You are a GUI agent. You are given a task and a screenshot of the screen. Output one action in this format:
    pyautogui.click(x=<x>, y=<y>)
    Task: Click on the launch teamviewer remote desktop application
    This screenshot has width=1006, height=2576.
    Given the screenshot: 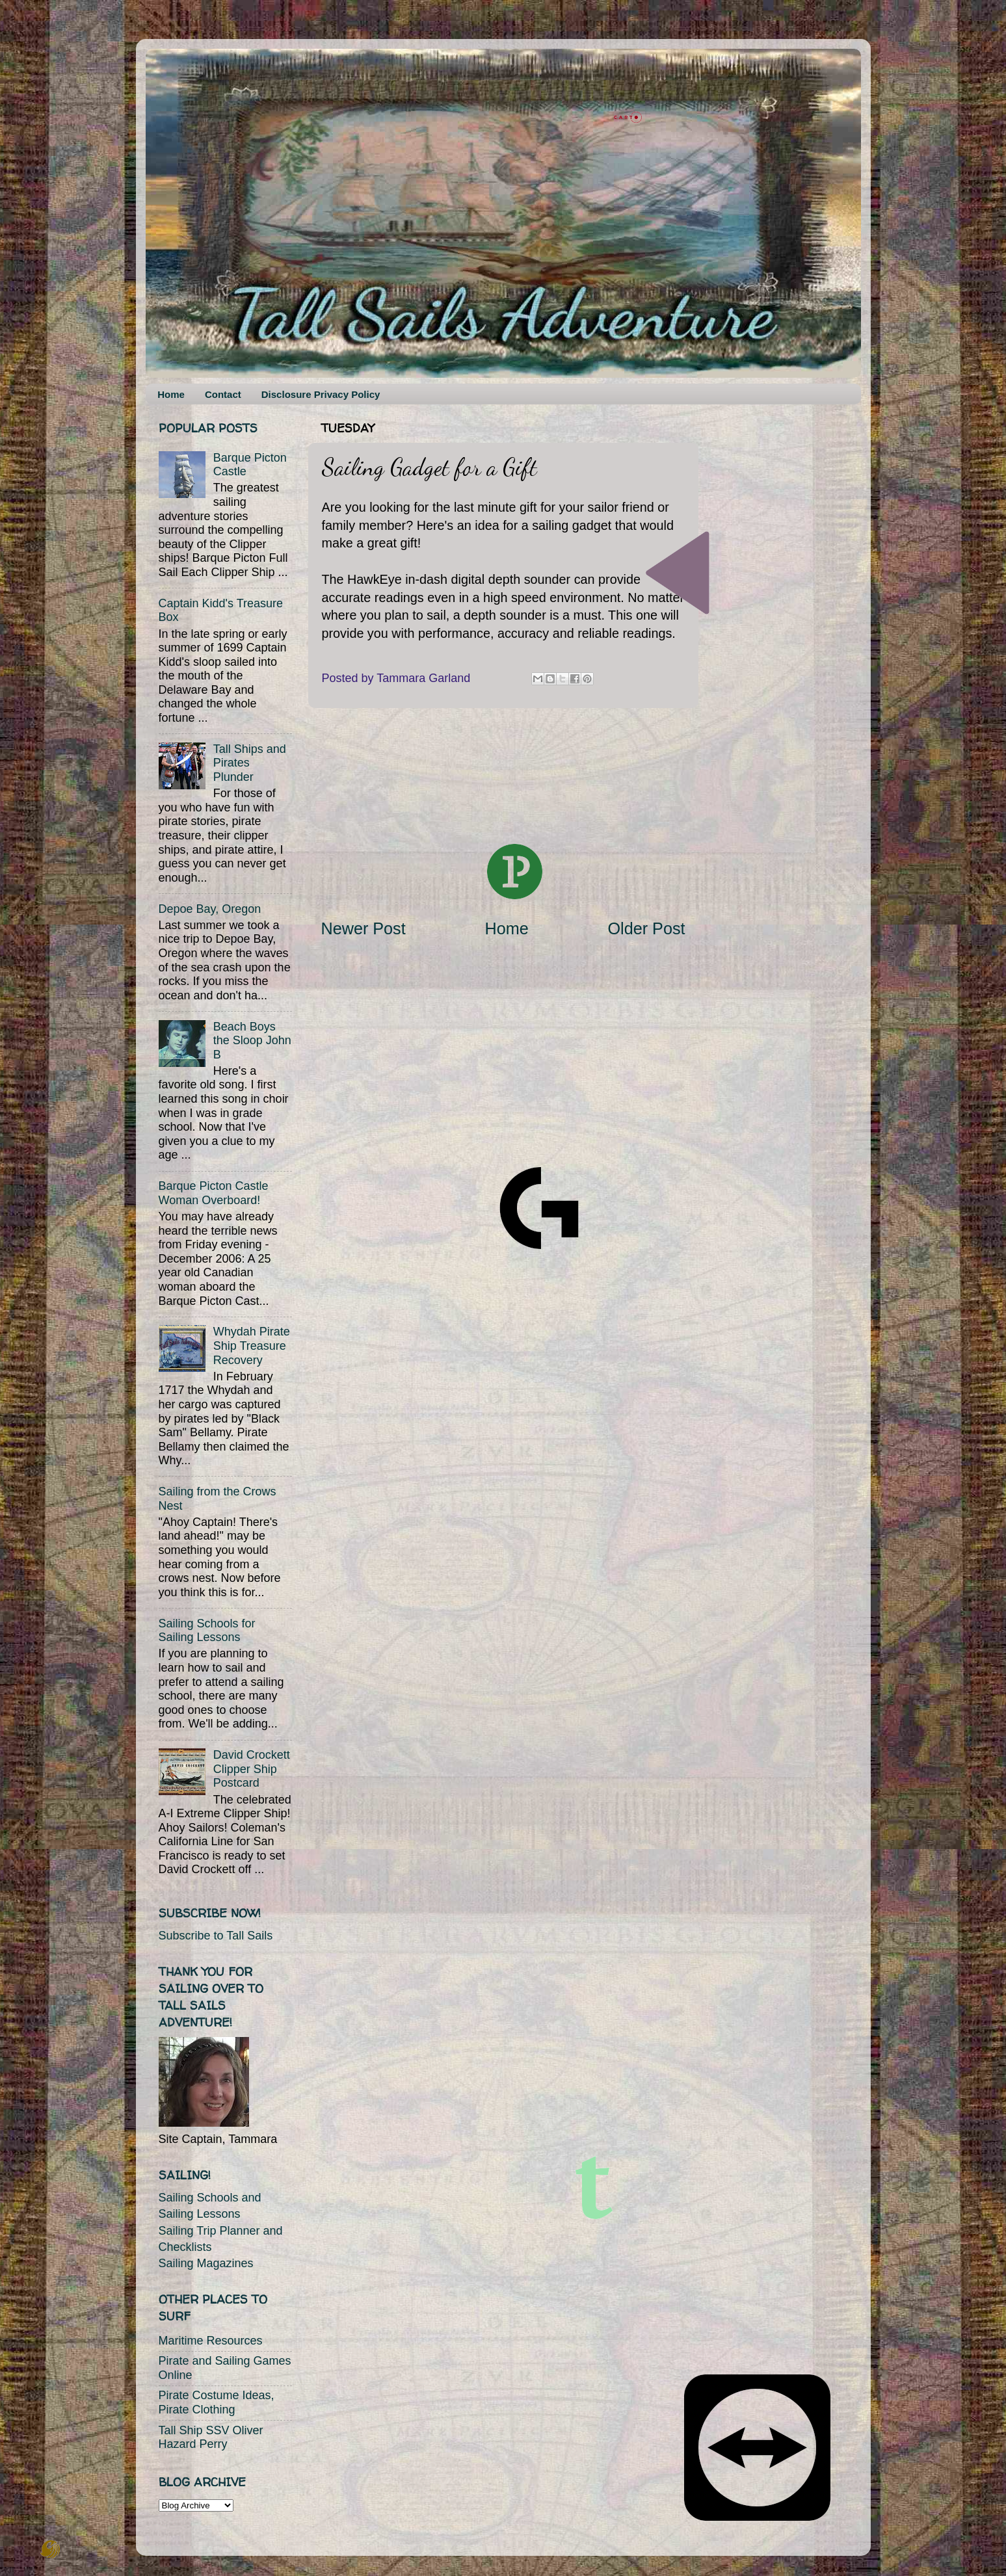 What is the action you would take?
    pyautogui.click(x=757, y=2447)
    